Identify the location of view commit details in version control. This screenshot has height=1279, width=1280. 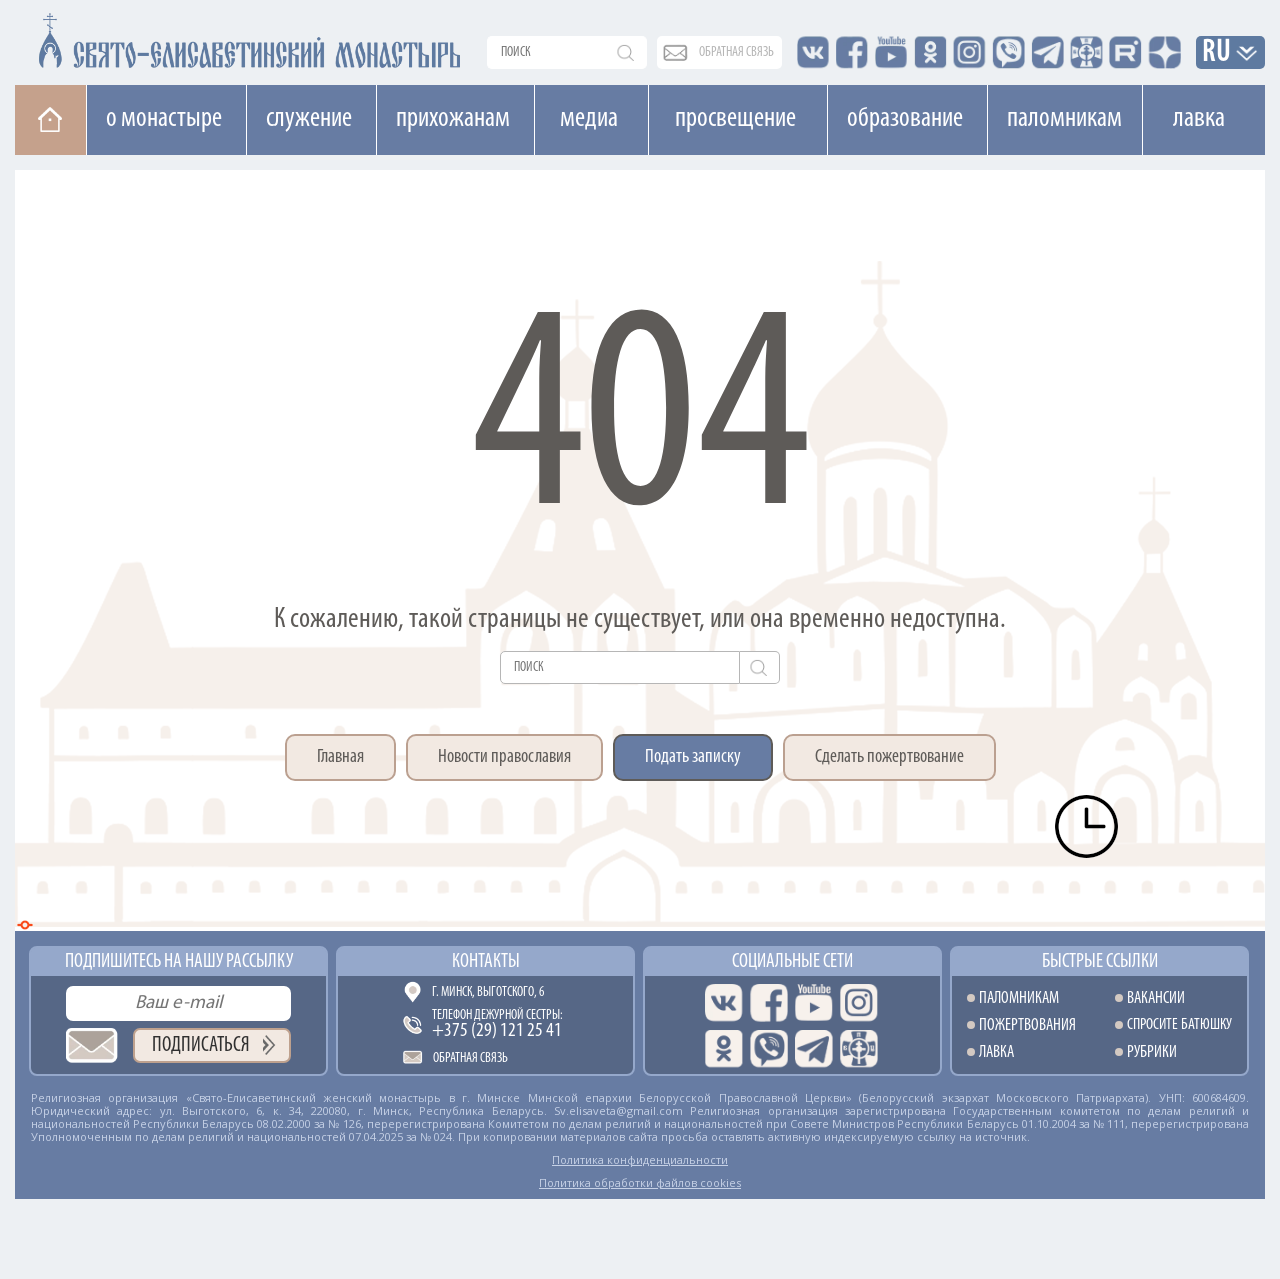
(25, 925).